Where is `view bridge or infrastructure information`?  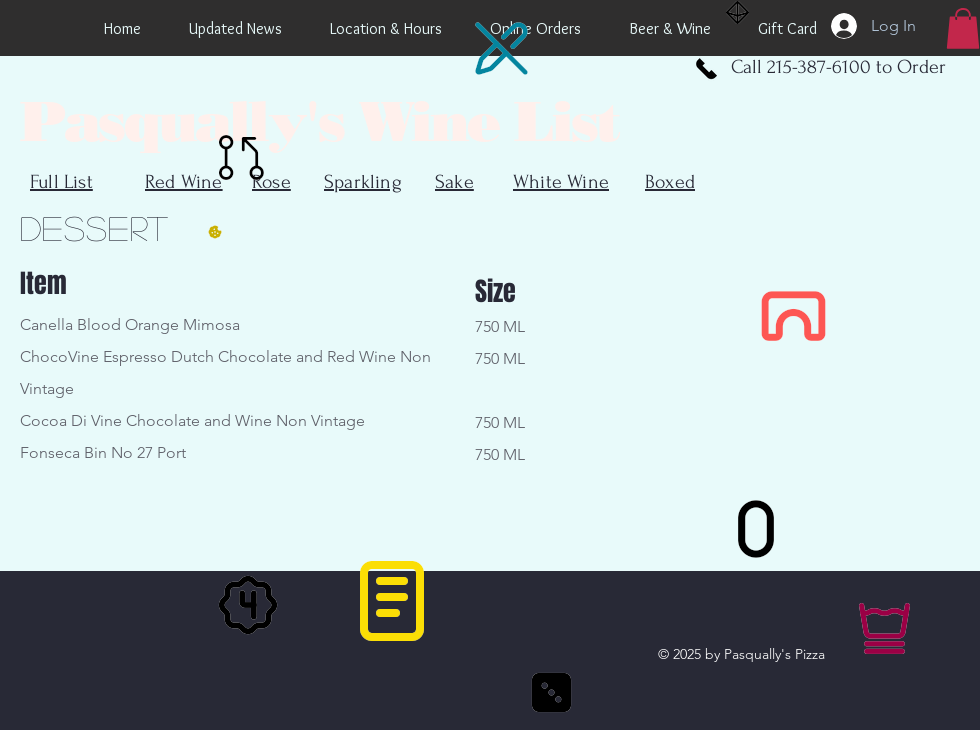 view bridge or infrastructure information is located at coordinates (793, 312).